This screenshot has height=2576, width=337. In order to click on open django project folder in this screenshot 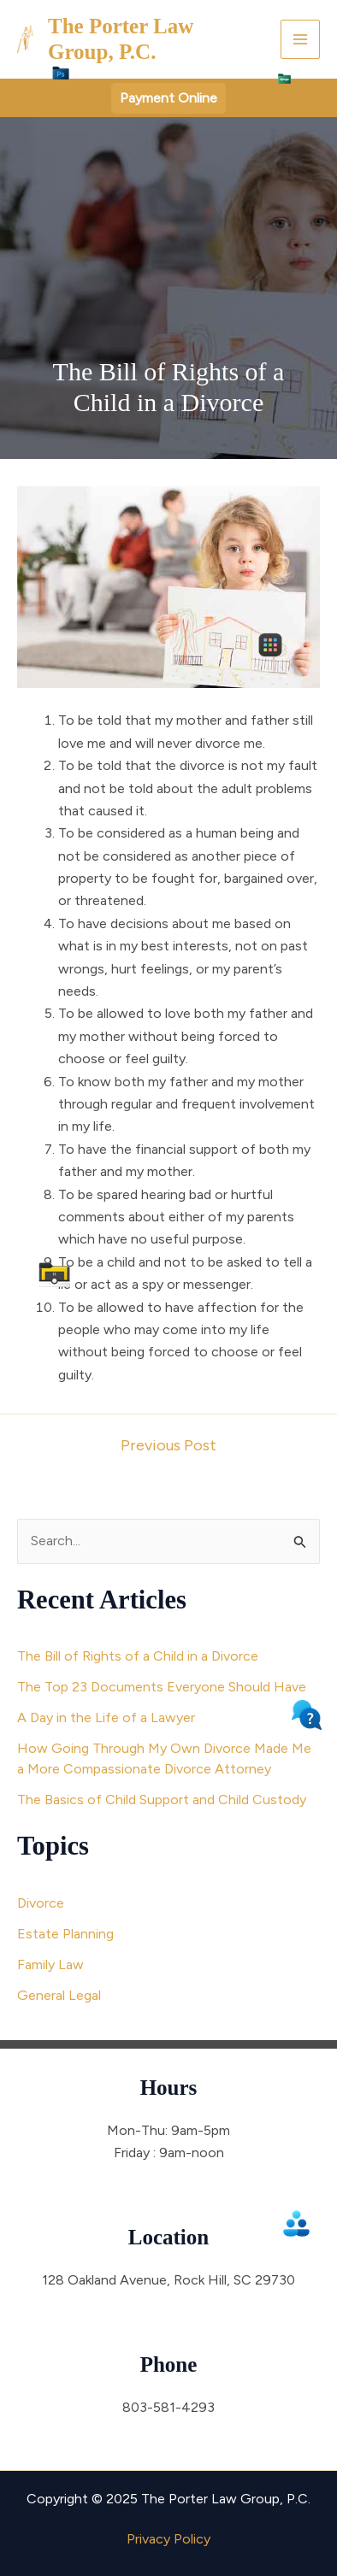, I will do `click(284, 79)`.